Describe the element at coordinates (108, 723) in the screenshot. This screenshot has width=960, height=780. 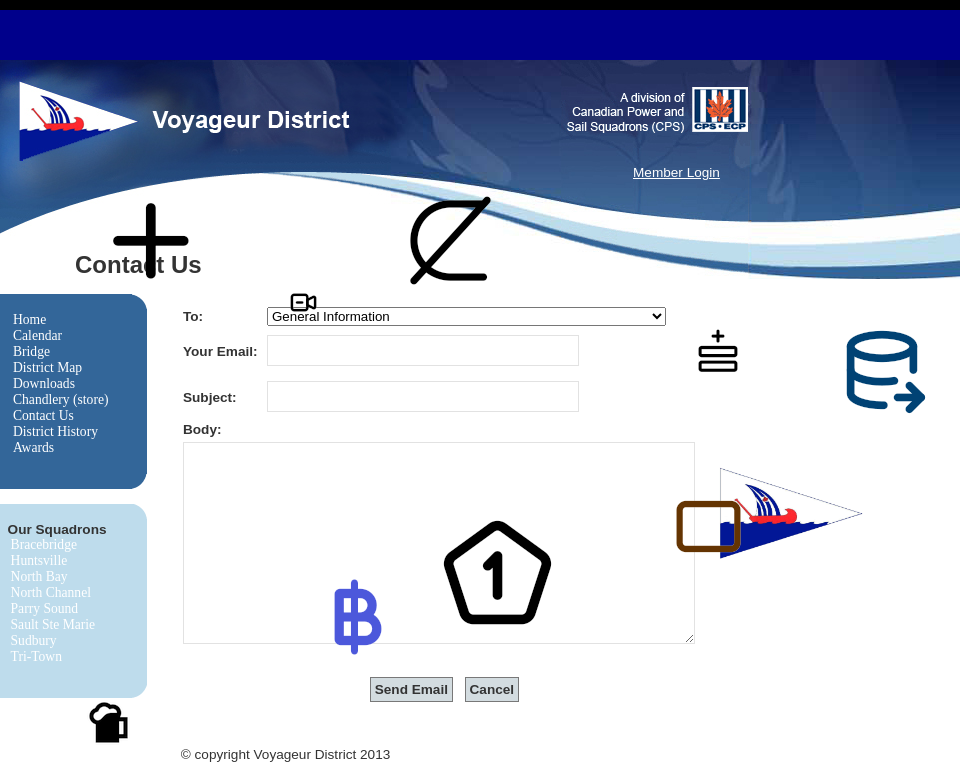
I see `find nearby sports bars or pubs` at that location.